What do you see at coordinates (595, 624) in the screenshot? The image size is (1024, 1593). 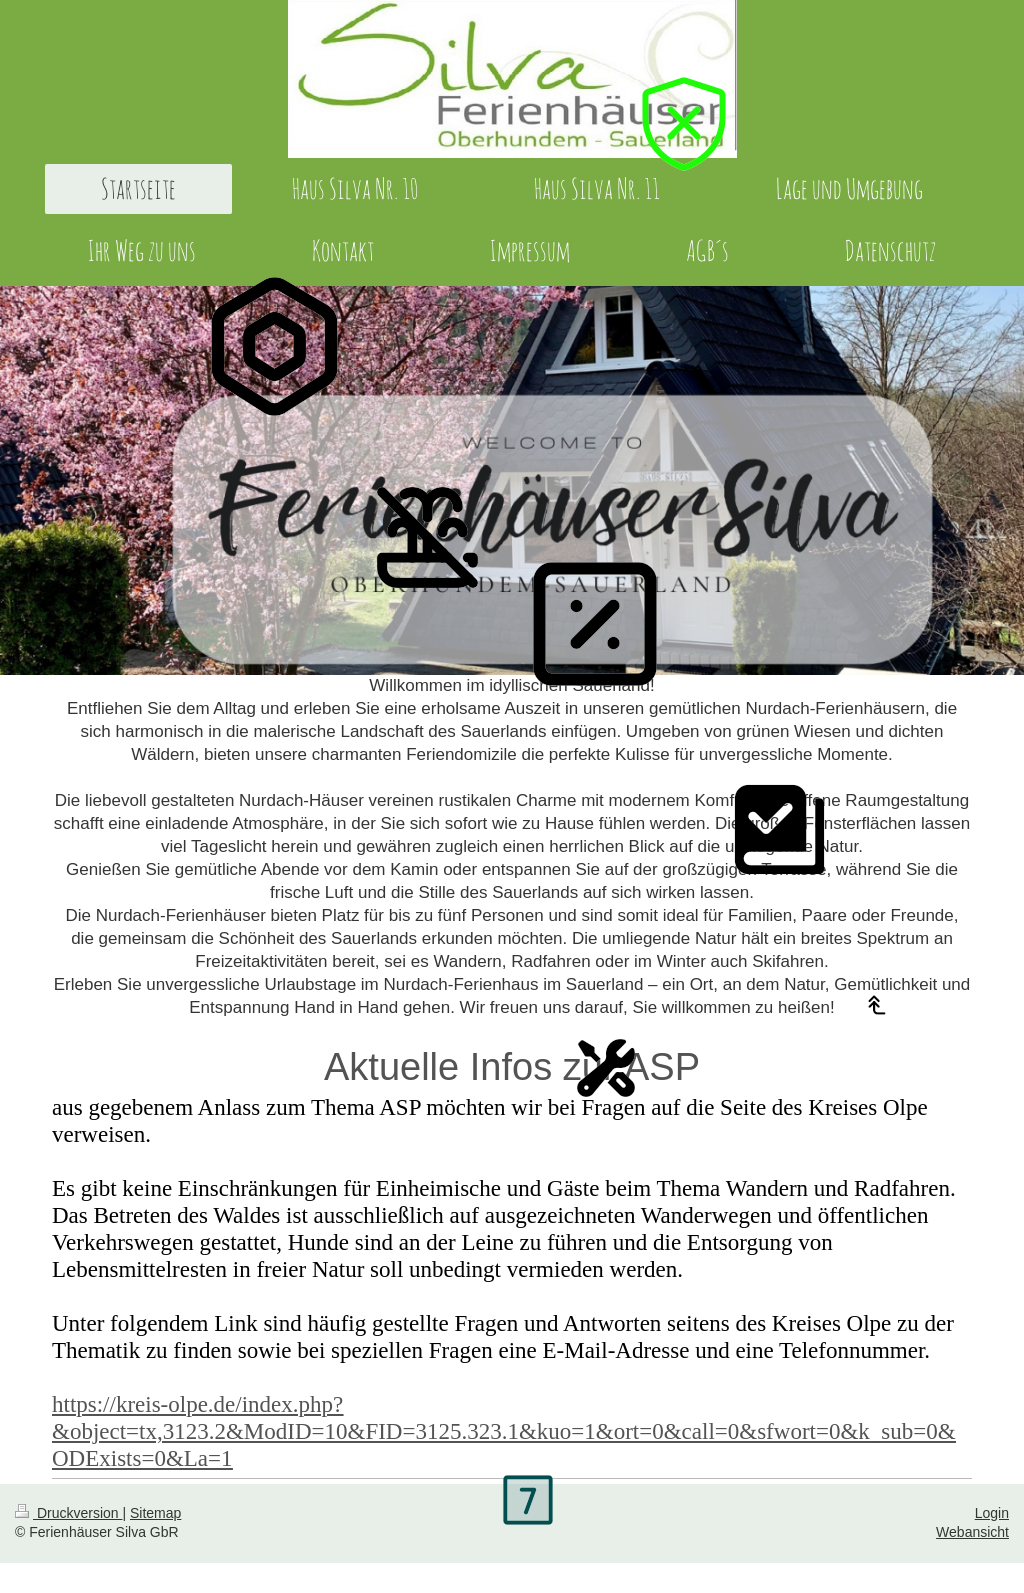 I see `view discount or percentage-based pricing` at bounding box center [595, 624].